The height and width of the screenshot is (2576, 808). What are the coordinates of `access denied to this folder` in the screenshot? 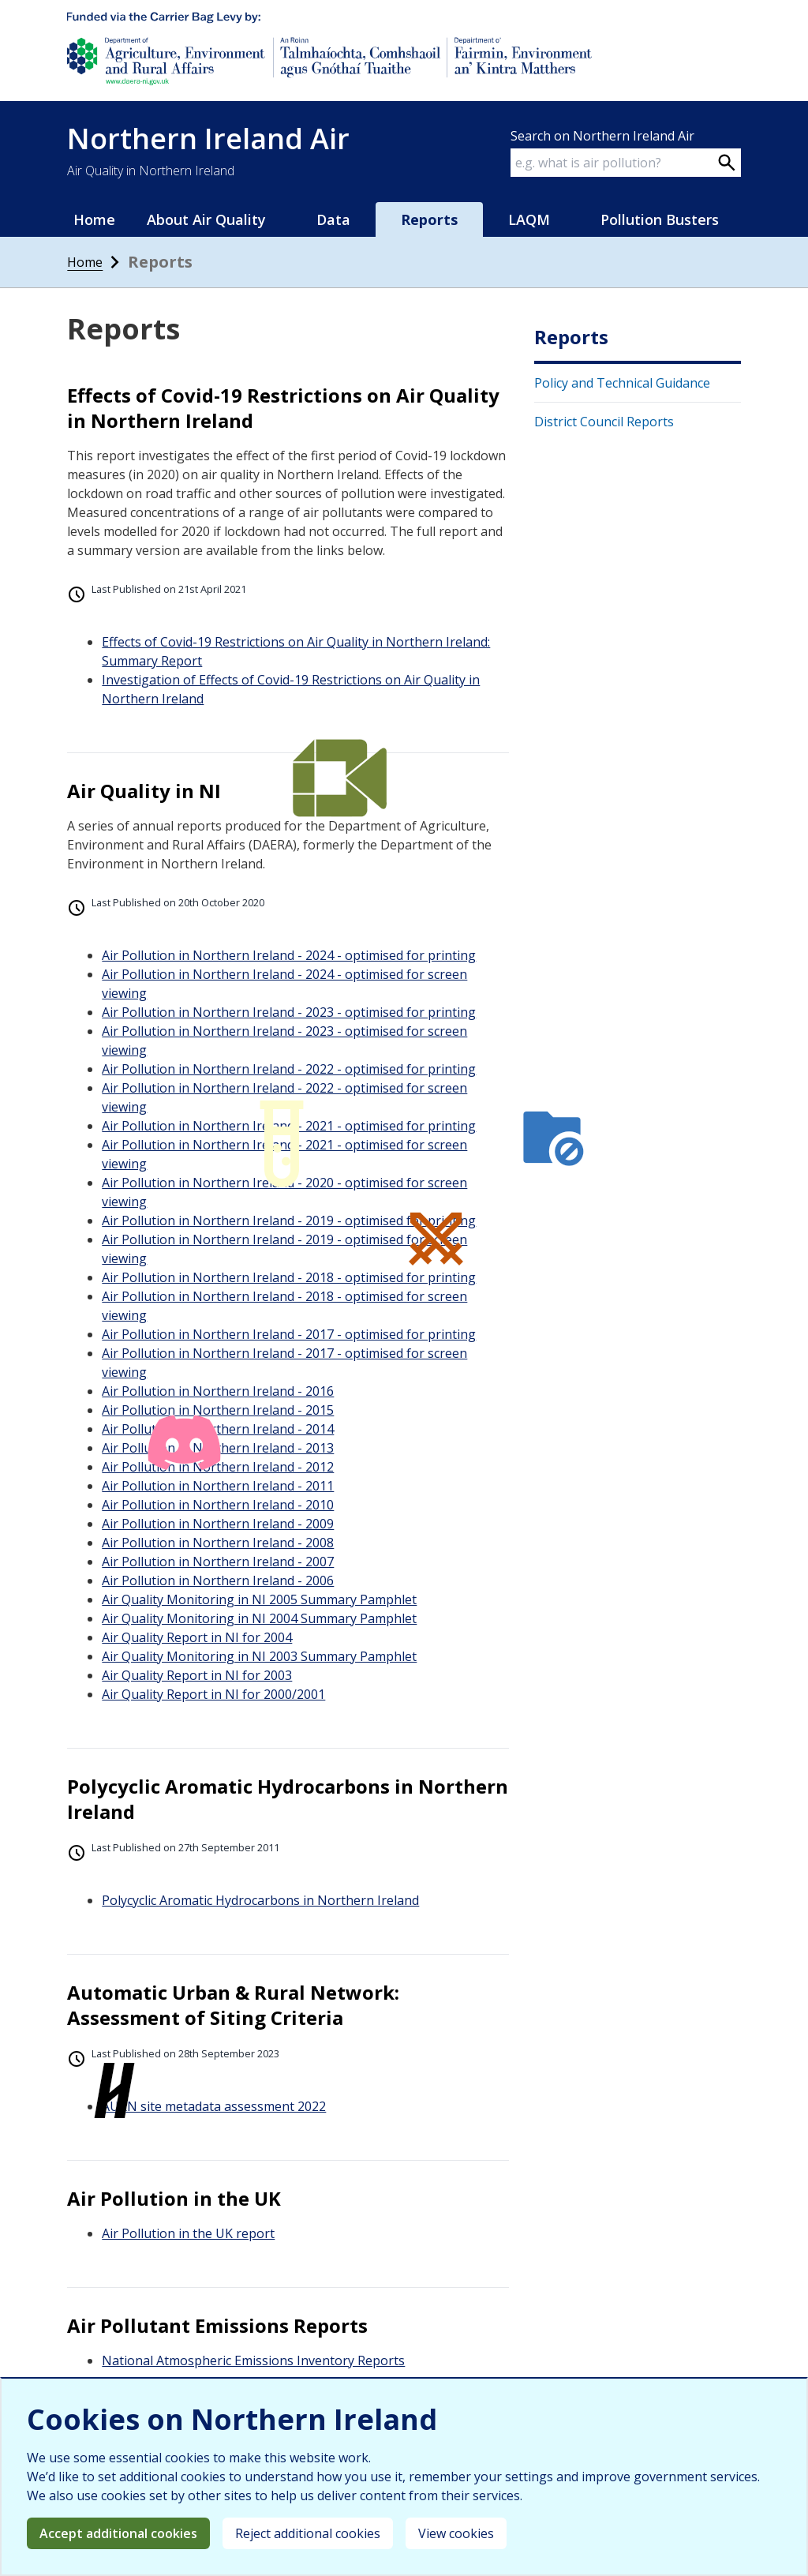 It's located at (552, 1137).